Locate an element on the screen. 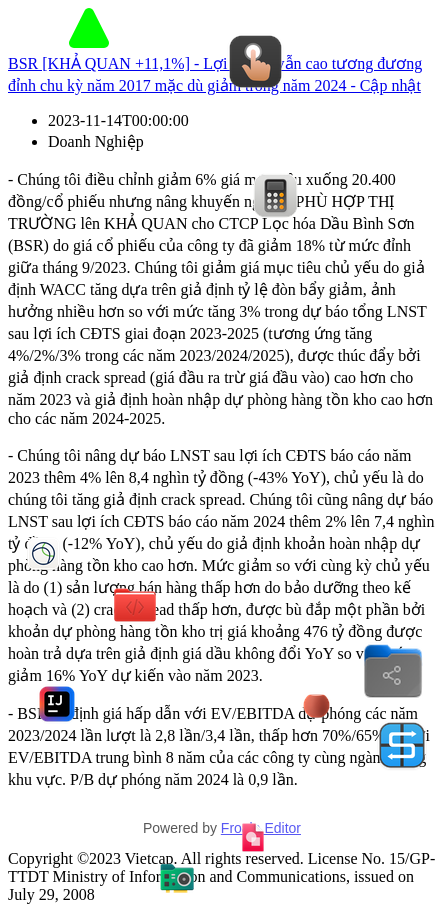  open your public shared folder is located at coordinates (393, 671).